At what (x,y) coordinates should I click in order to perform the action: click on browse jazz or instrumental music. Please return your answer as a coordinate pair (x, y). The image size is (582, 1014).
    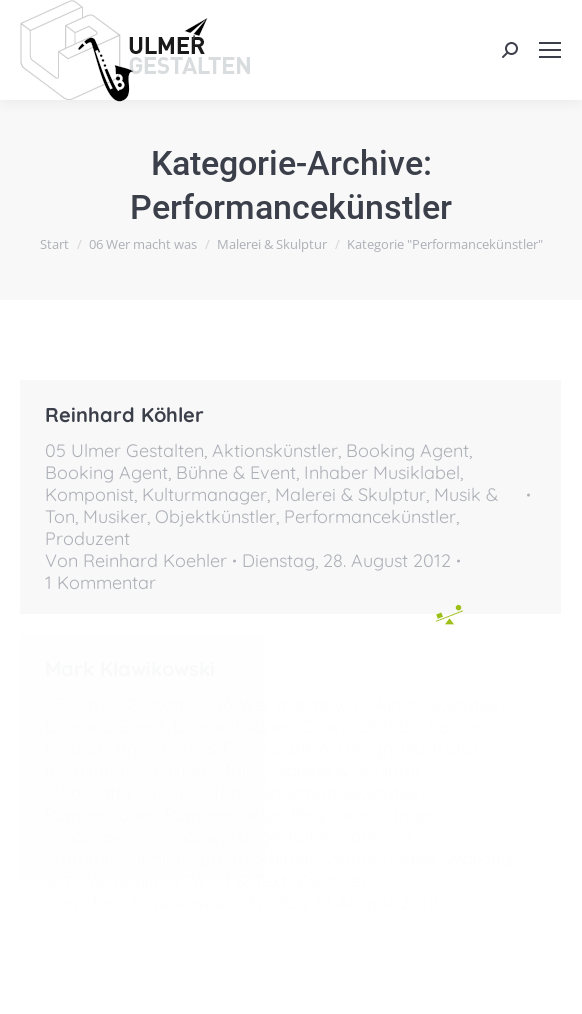
    Looking at the image, I should click on (105, 69).